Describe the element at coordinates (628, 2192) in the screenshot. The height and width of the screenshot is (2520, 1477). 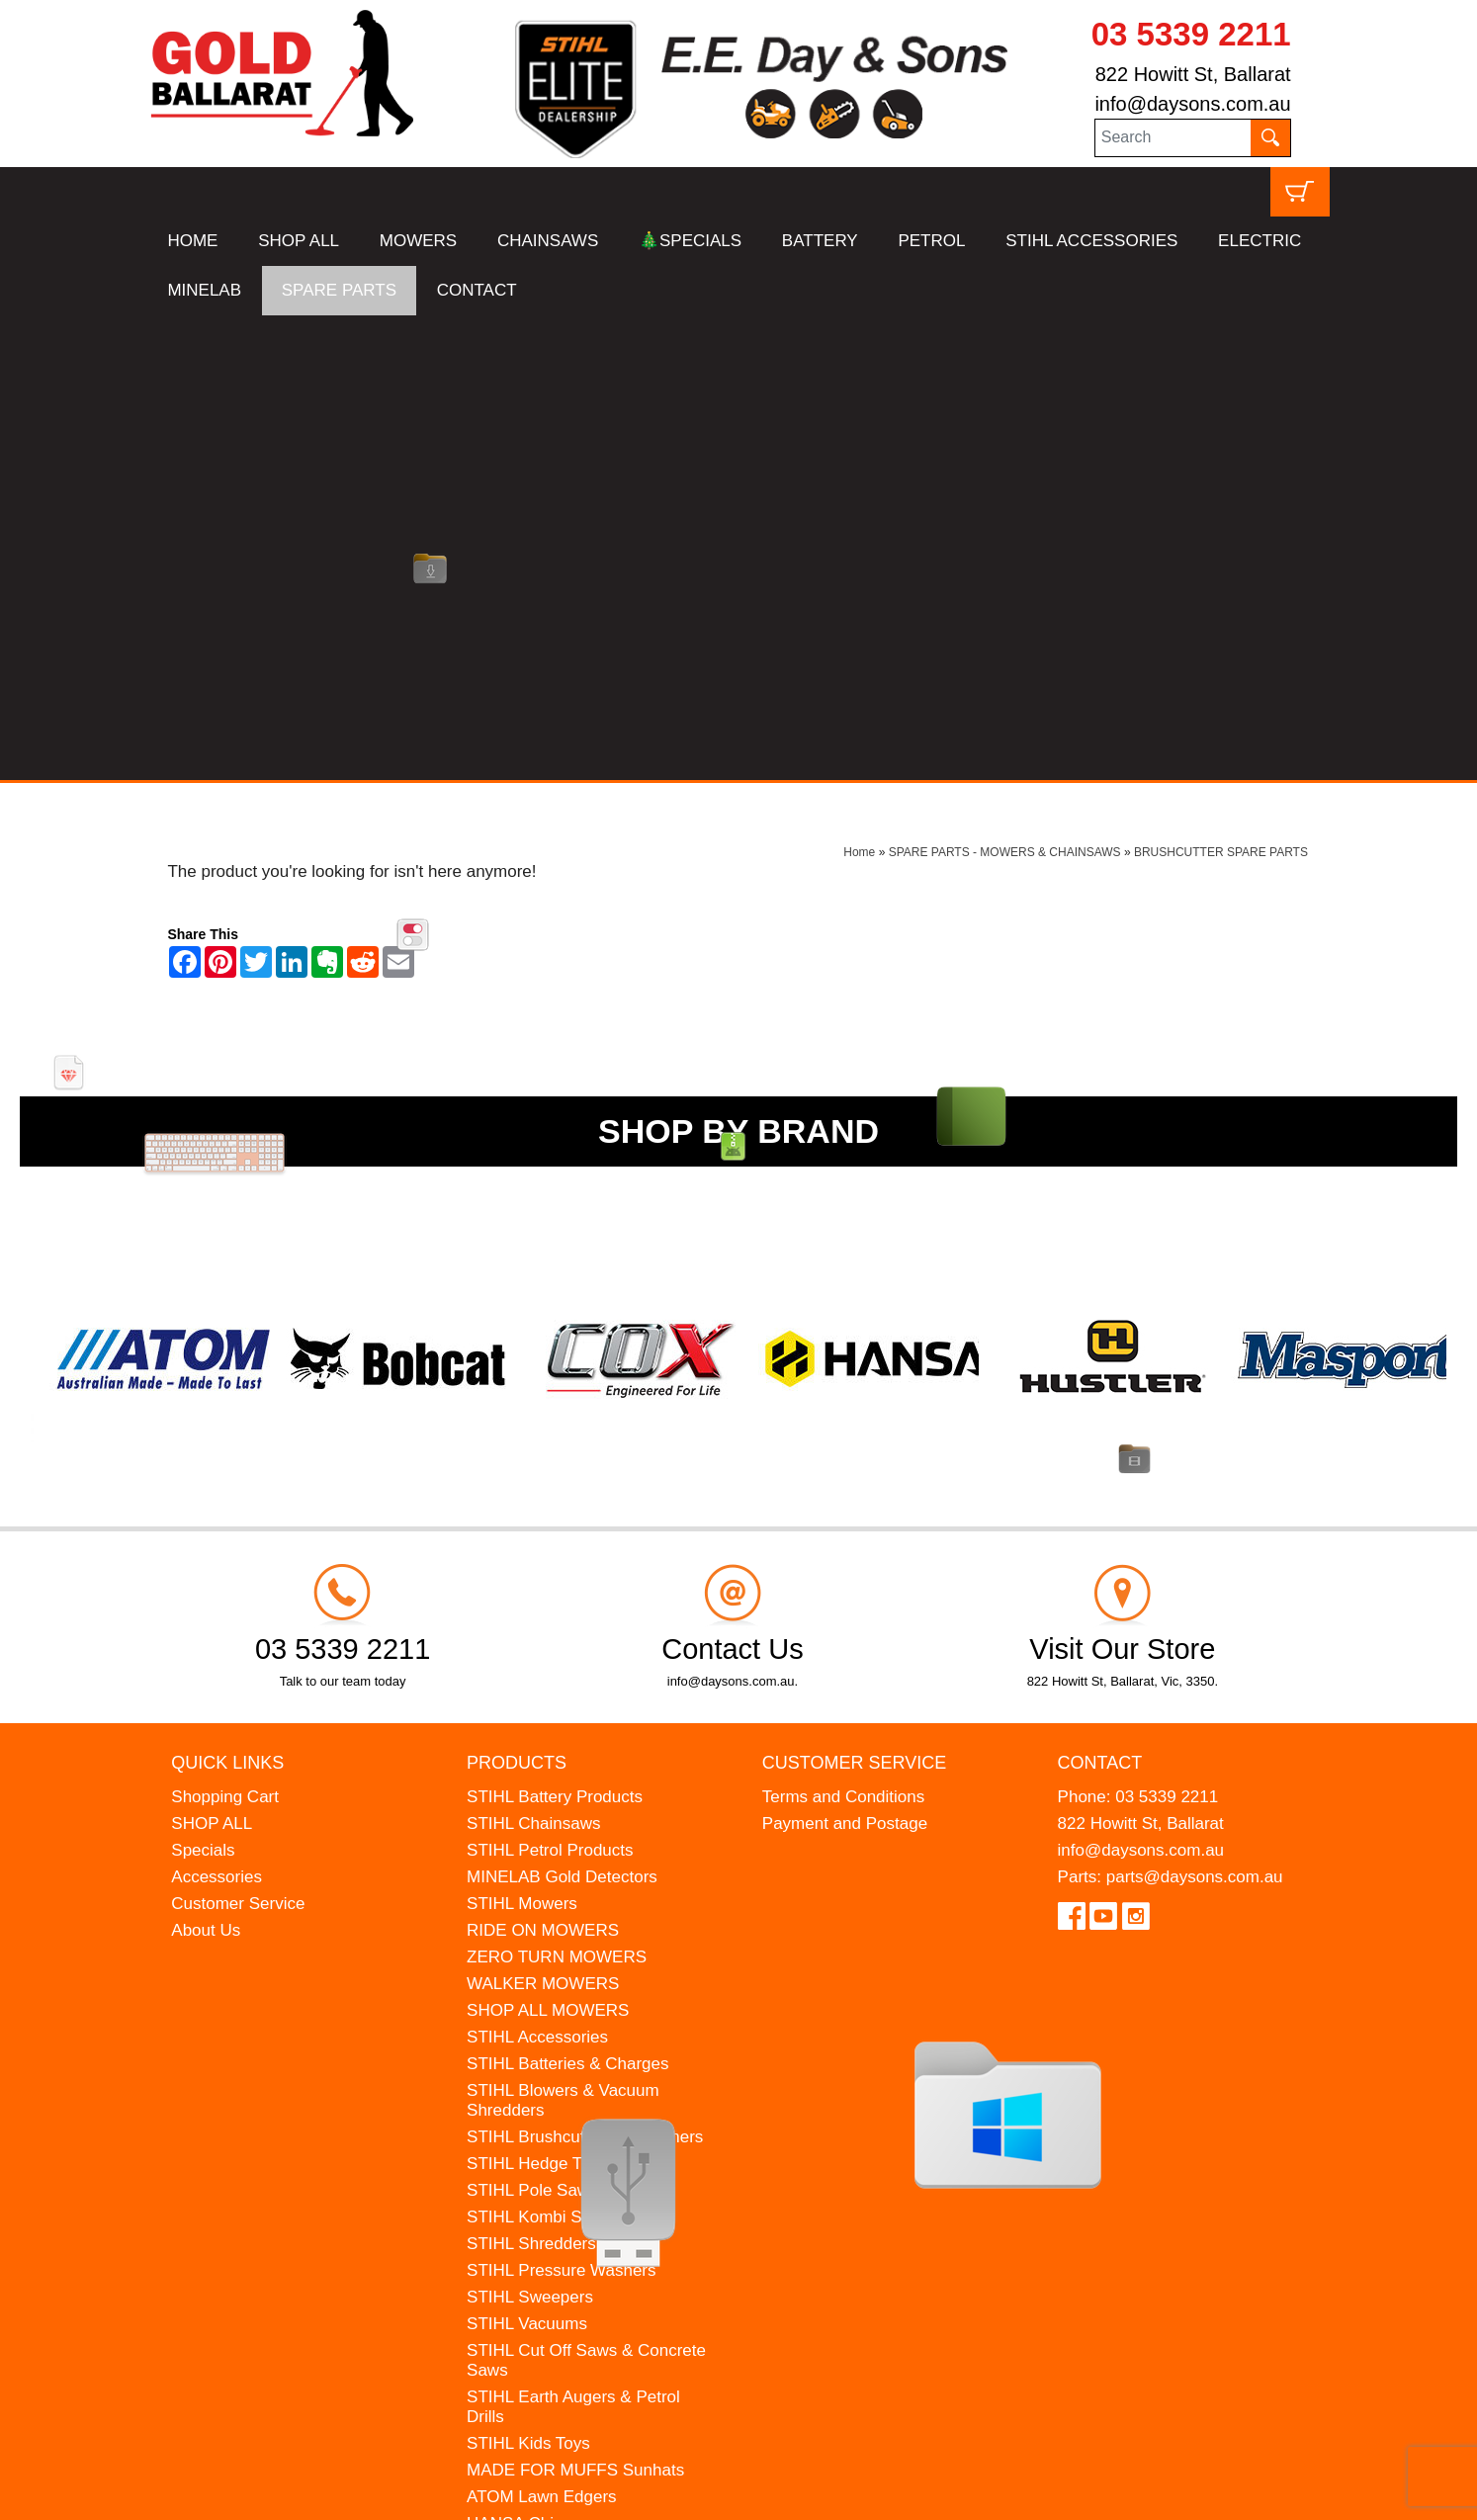
I see `access connected USB storage device` at that location.